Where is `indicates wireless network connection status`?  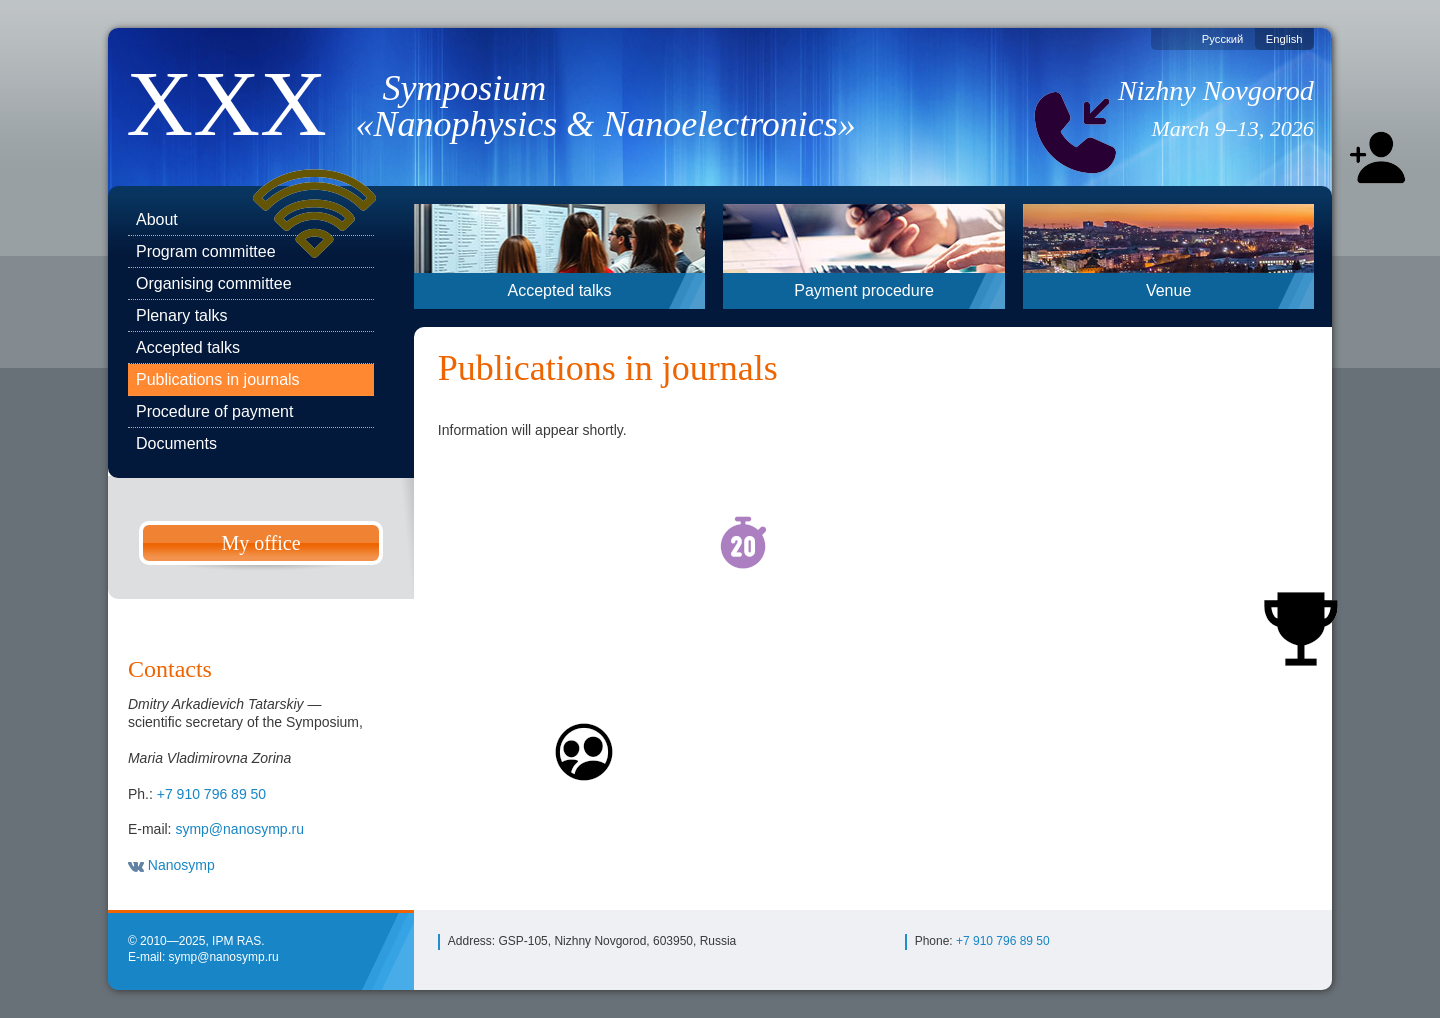
indicates wireless network connection status is located at coordinates (314, 213).